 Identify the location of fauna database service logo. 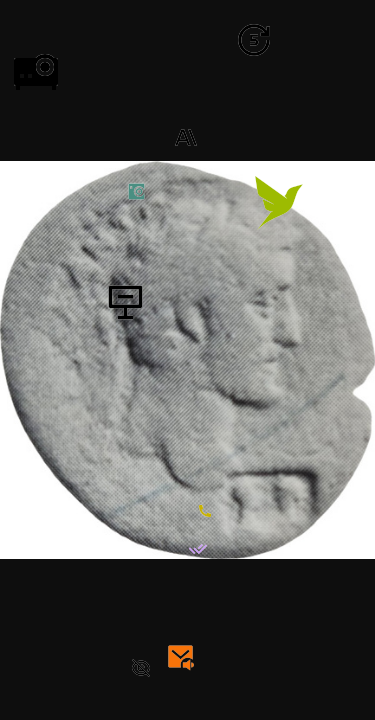
(279, 203).